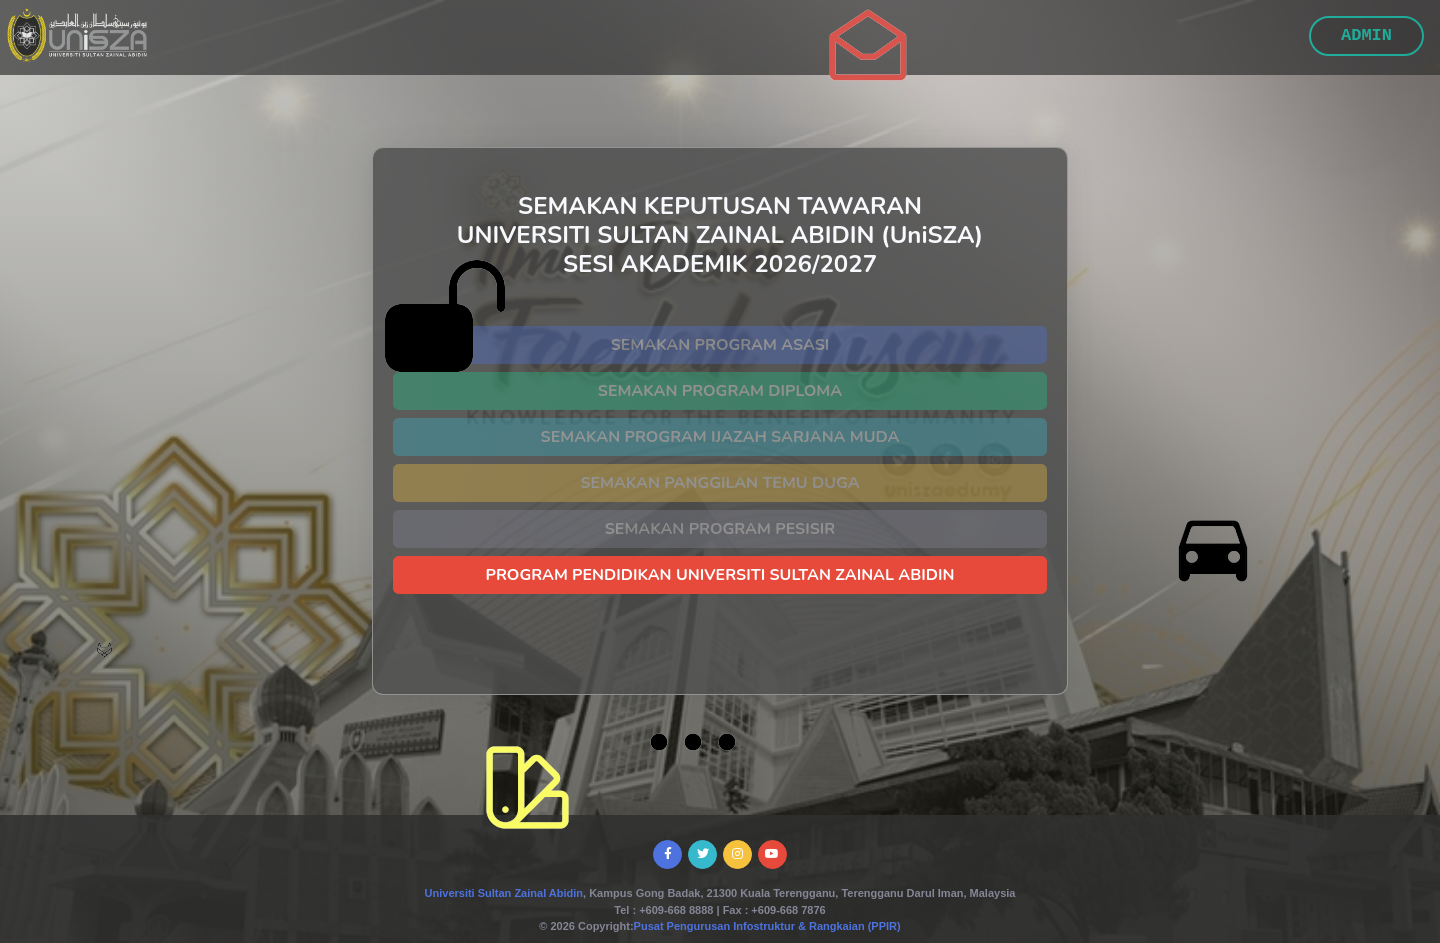 This screenshot has height=943, width=1440. What do you see at coordinates (693, 742) in the screenshot?
I see `view more options` at bounding box center [693, 742].